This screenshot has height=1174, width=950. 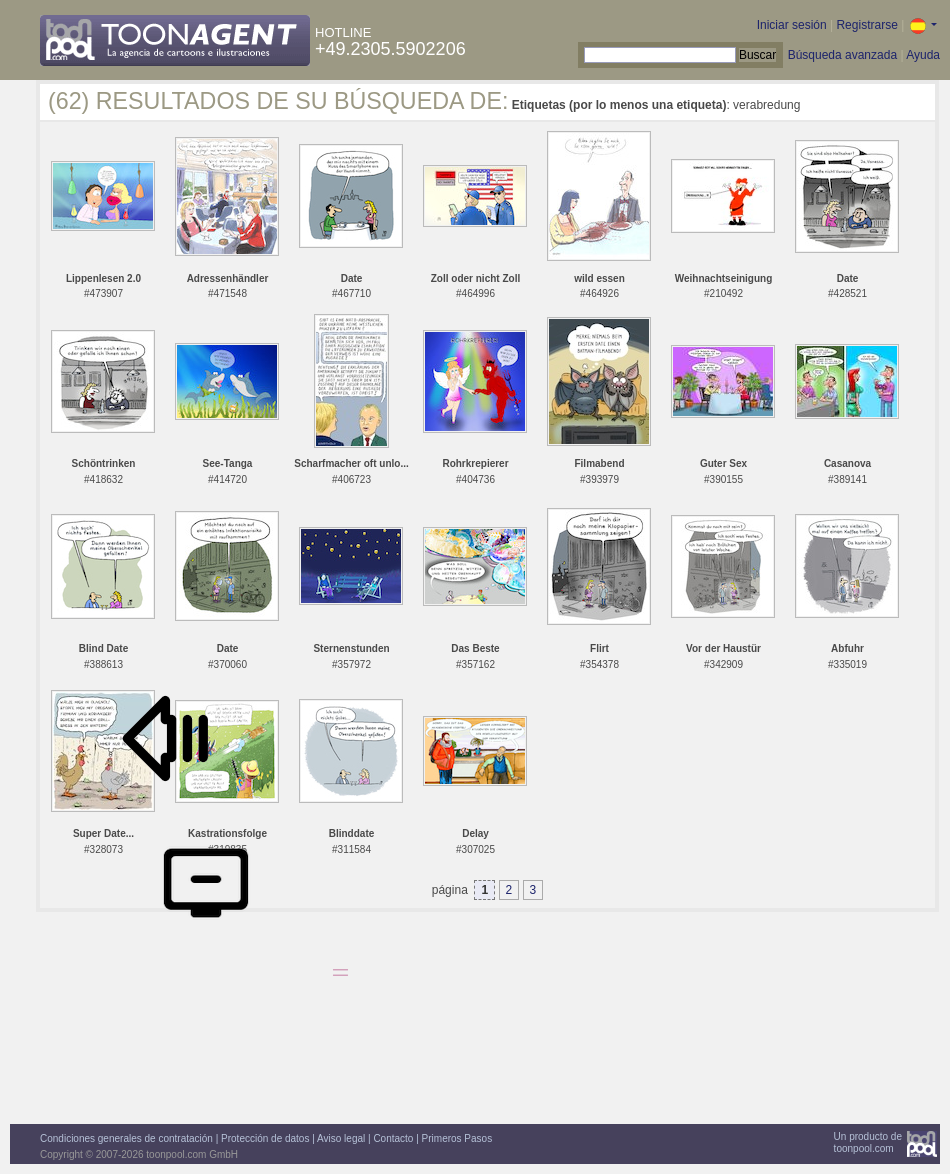 What do you see at coordinates (340, 972) in the screenshot?
I see `indicates equality or comparison between values` at bounding box center [340, 972].